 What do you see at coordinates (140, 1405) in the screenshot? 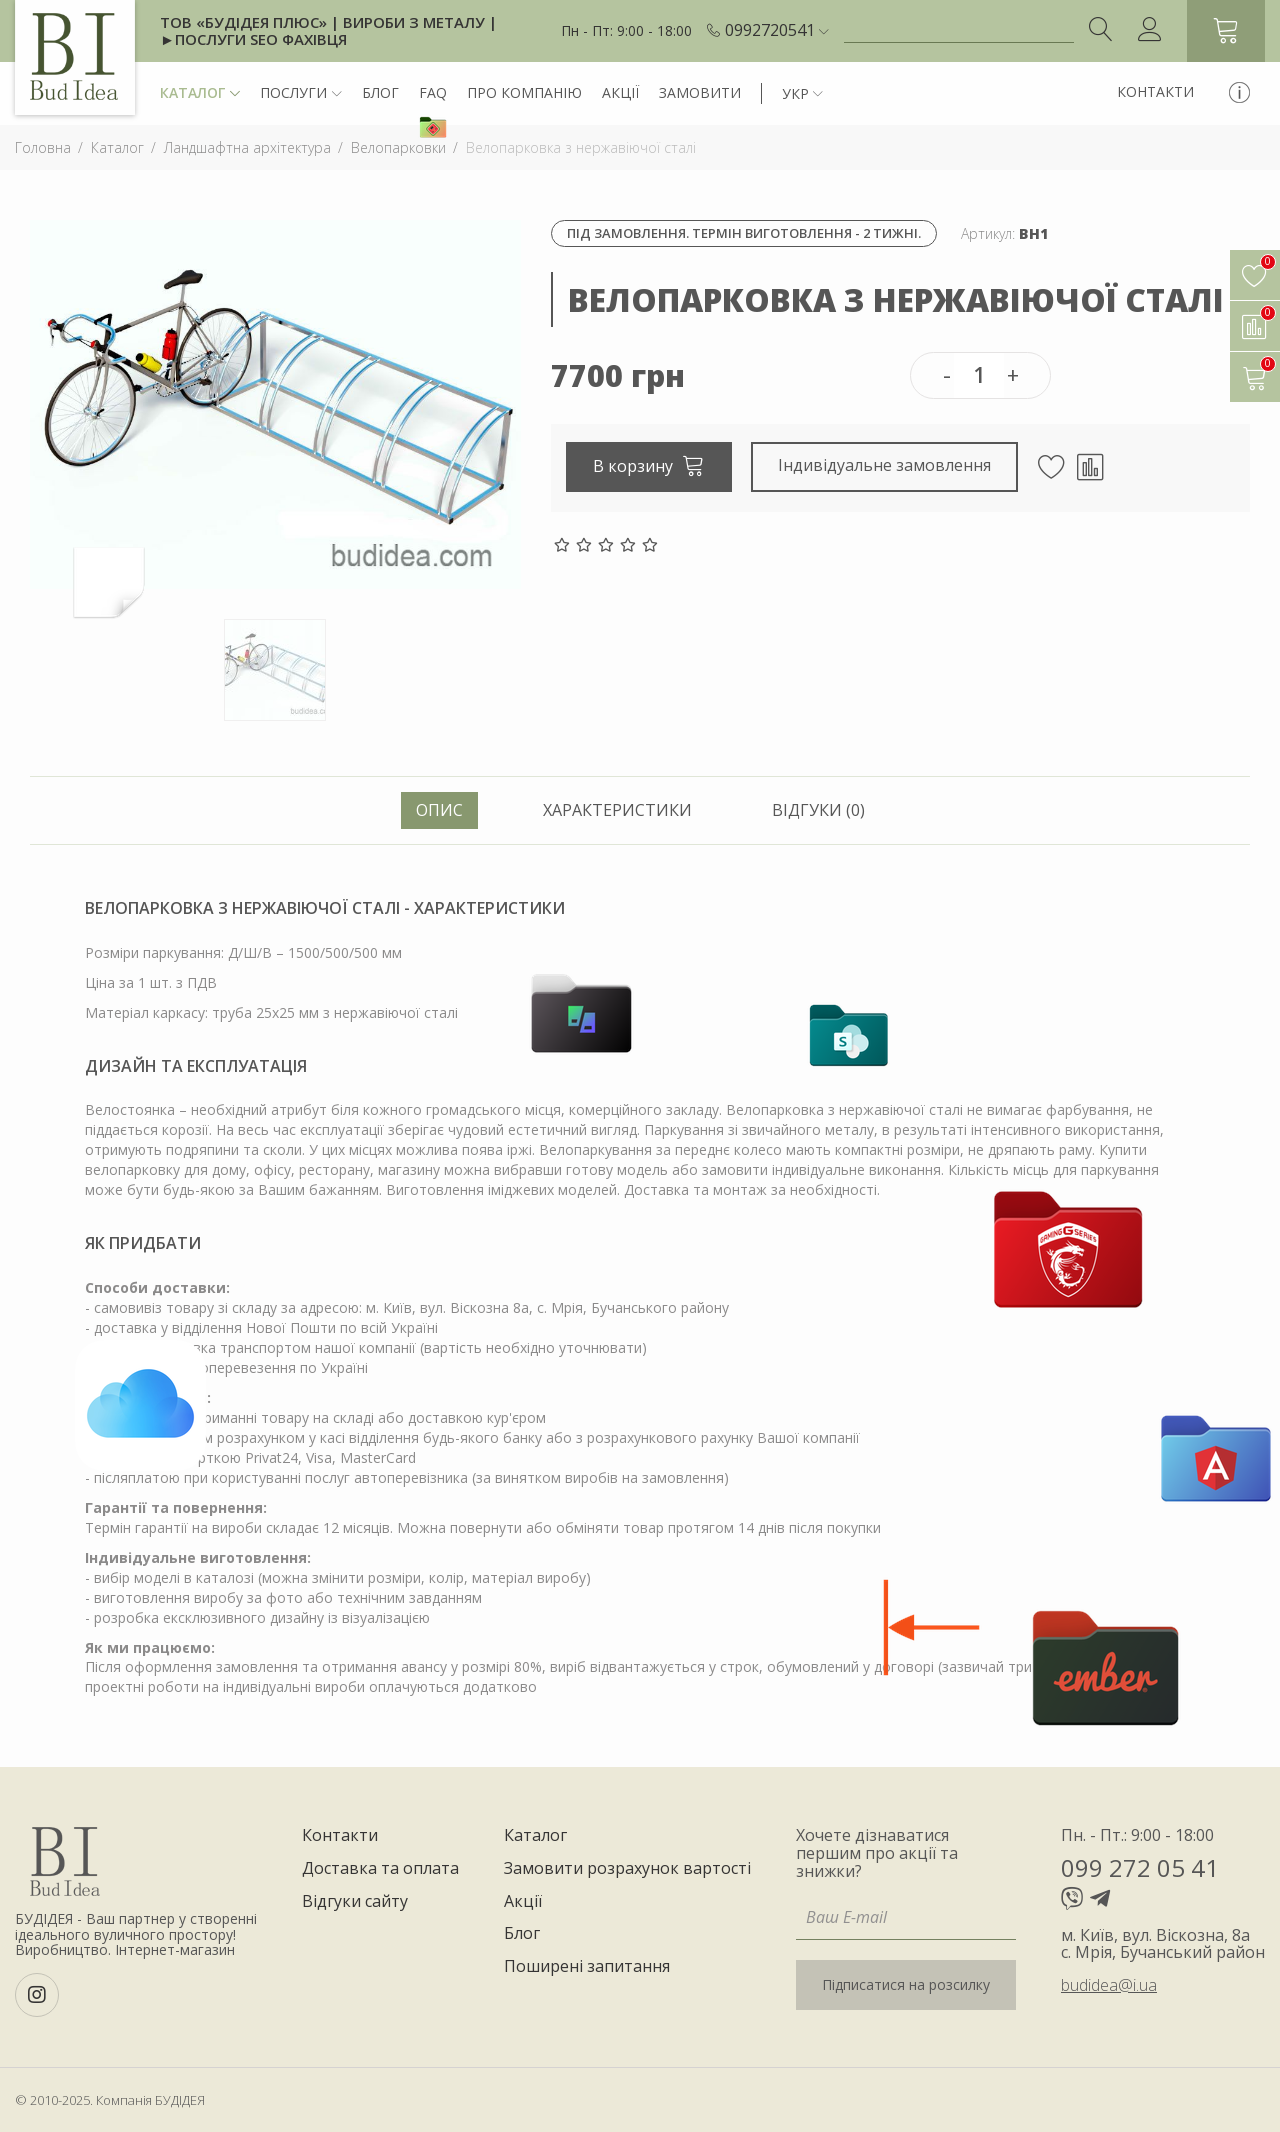
I see `open iCloud+ settings and subscription management` at bounding box center [140, 1405].